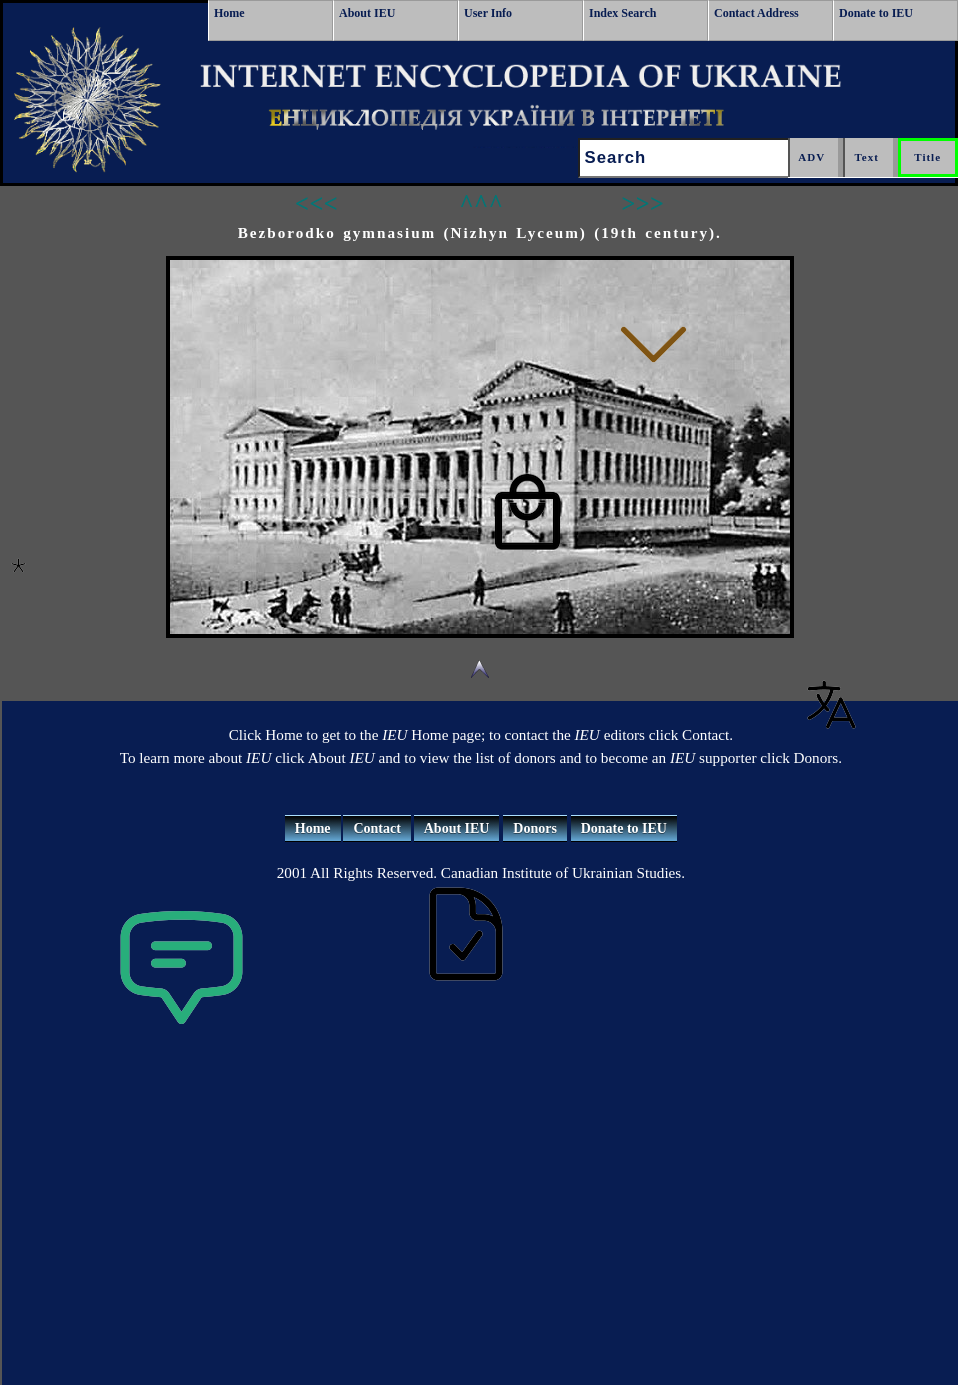 The height and width of the screenshot is (1385, 958). Describe the element at coordinates (466, 934) in the screenshot. I see `document successfully verified or approved` at that location.